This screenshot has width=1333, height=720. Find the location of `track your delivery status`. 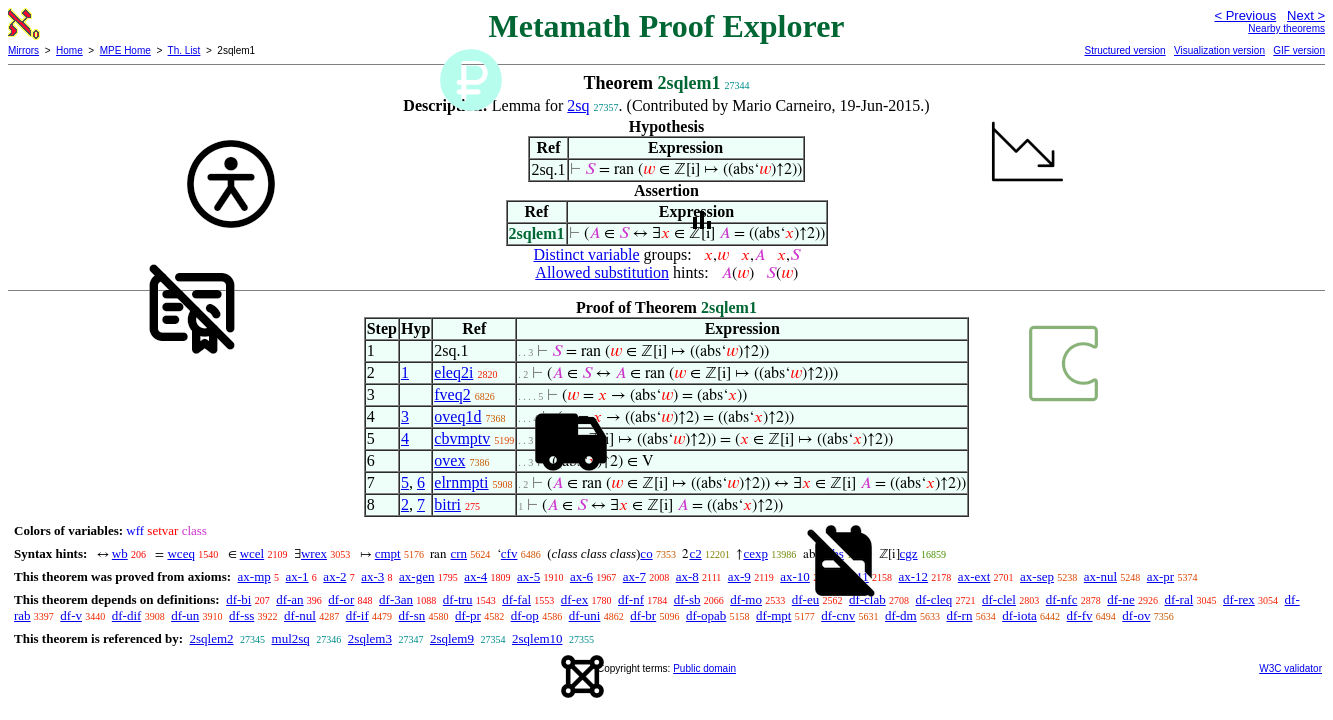

track your delivery status is located at coordinates (571, 442).